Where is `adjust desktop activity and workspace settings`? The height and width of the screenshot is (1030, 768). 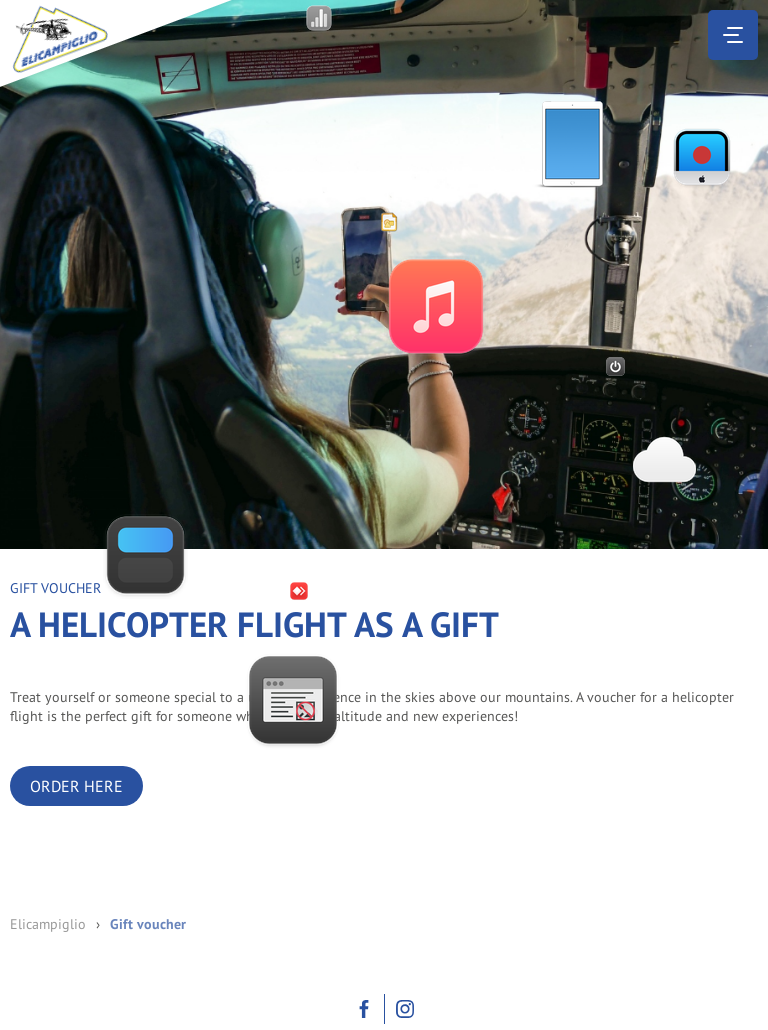
adjust desktop activity and workspace settings is located at coordinates (145, 556).